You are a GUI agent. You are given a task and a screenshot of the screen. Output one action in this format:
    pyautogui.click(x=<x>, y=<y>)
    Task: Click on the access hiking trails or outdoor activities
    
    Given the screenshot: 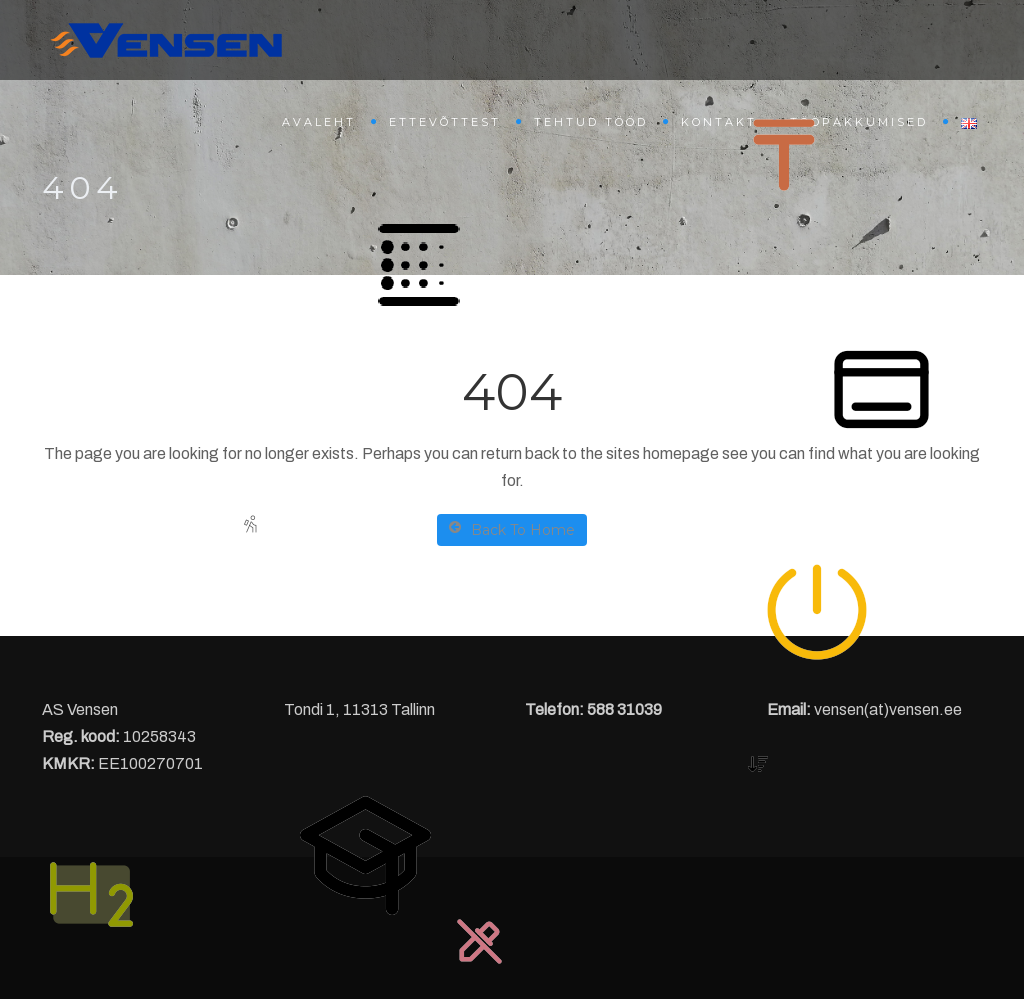 What is the action you would take?
    pyautogui.click(x=251, y=524)
    